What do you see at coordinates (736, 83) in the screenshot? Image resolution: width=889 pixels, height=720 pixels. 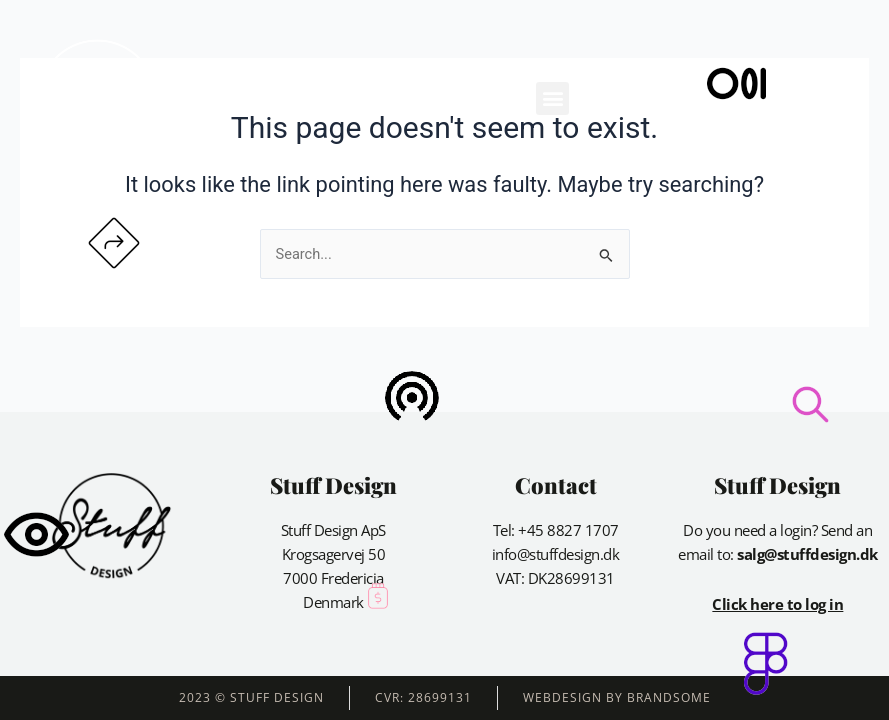 I see `open the Medium app` at bounding box center [736, 83].